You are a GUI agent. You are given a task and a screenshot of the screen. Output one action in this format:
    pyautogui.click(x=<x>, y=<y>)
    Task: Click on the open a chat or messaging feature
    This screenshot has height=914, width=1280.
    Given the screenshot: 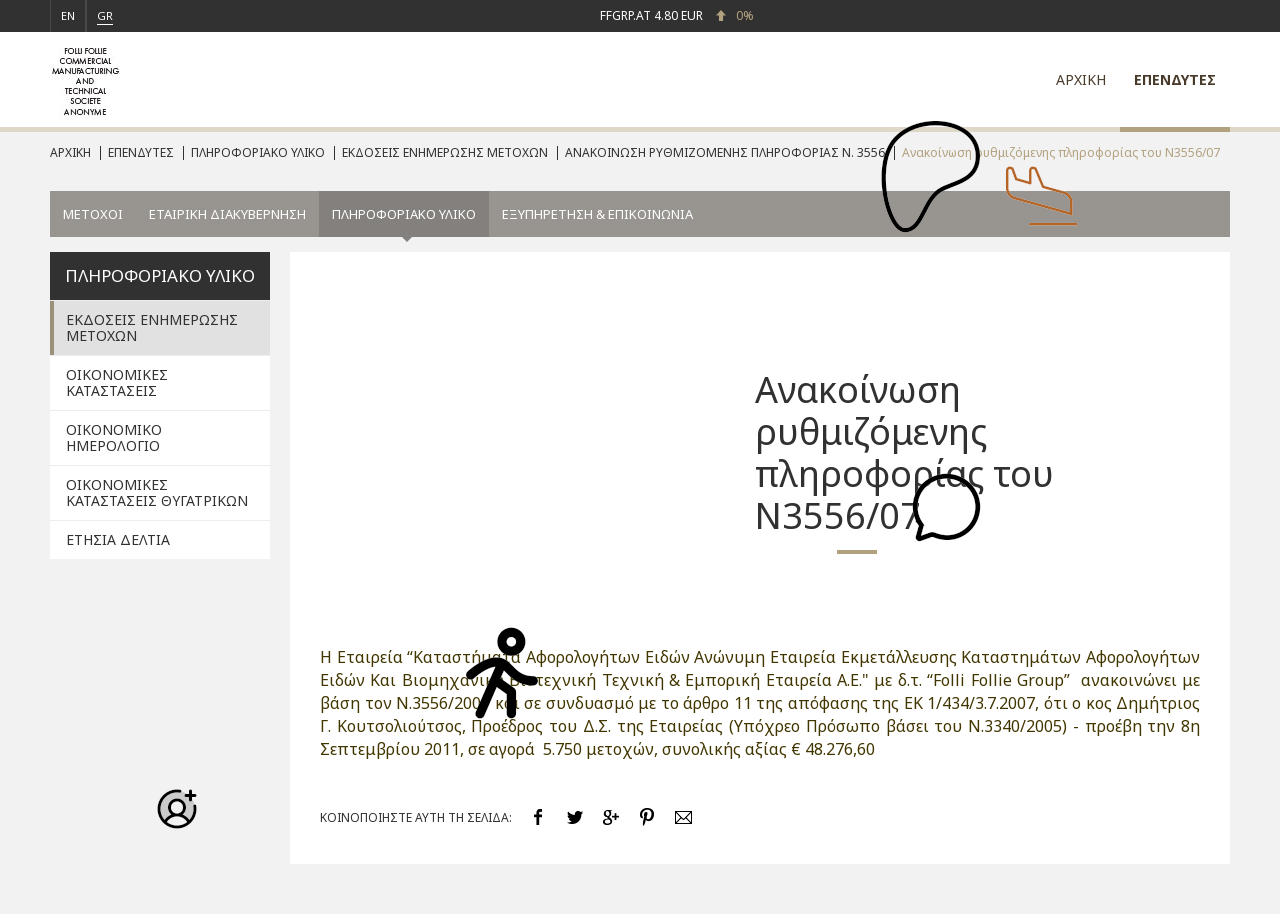 What is the action you would take?
    pyautogui.click(x=946, y=507)
    